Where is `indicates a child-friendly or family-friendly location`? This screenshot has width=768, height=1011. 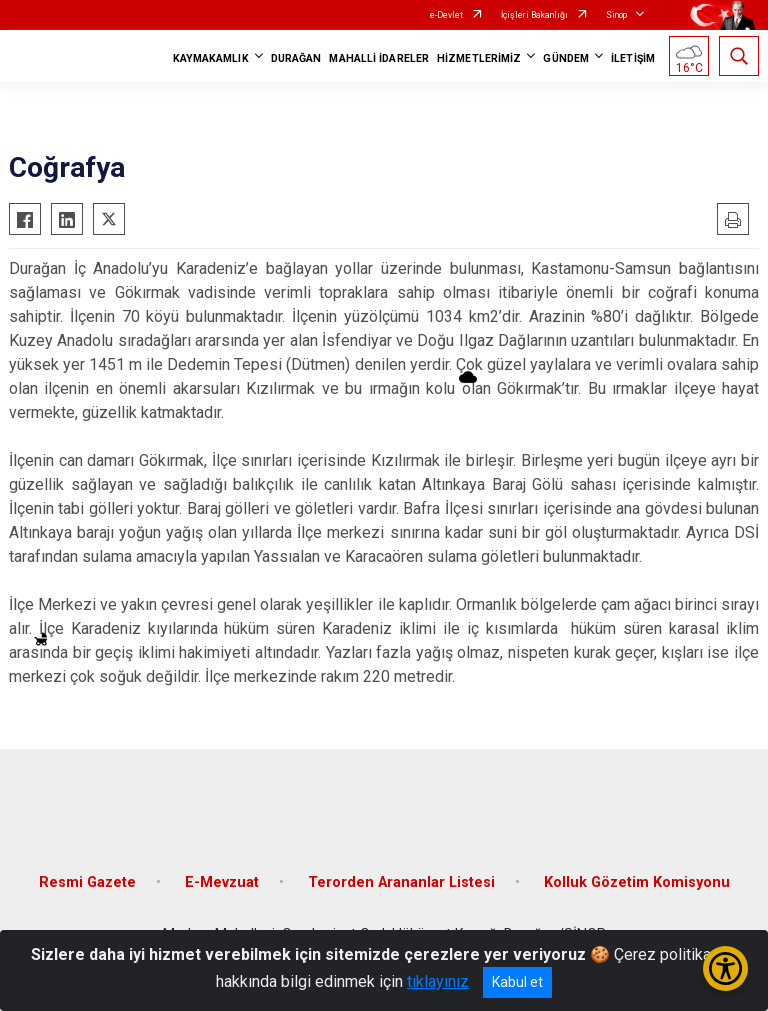 indicates a child-friendly or family-friendly location is located at coordinates (41, 639).